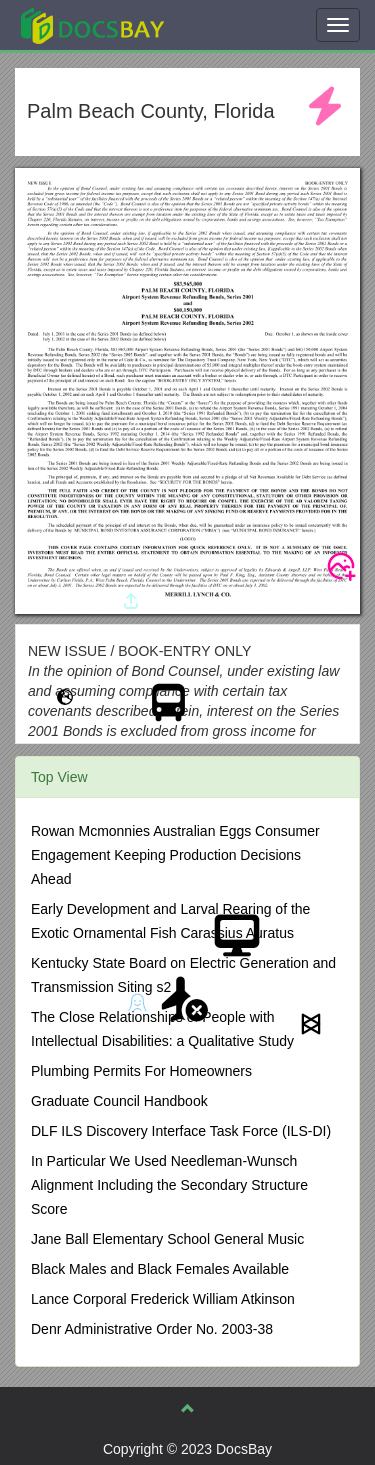  I want to click on upload a file or document, so click(131, 601).